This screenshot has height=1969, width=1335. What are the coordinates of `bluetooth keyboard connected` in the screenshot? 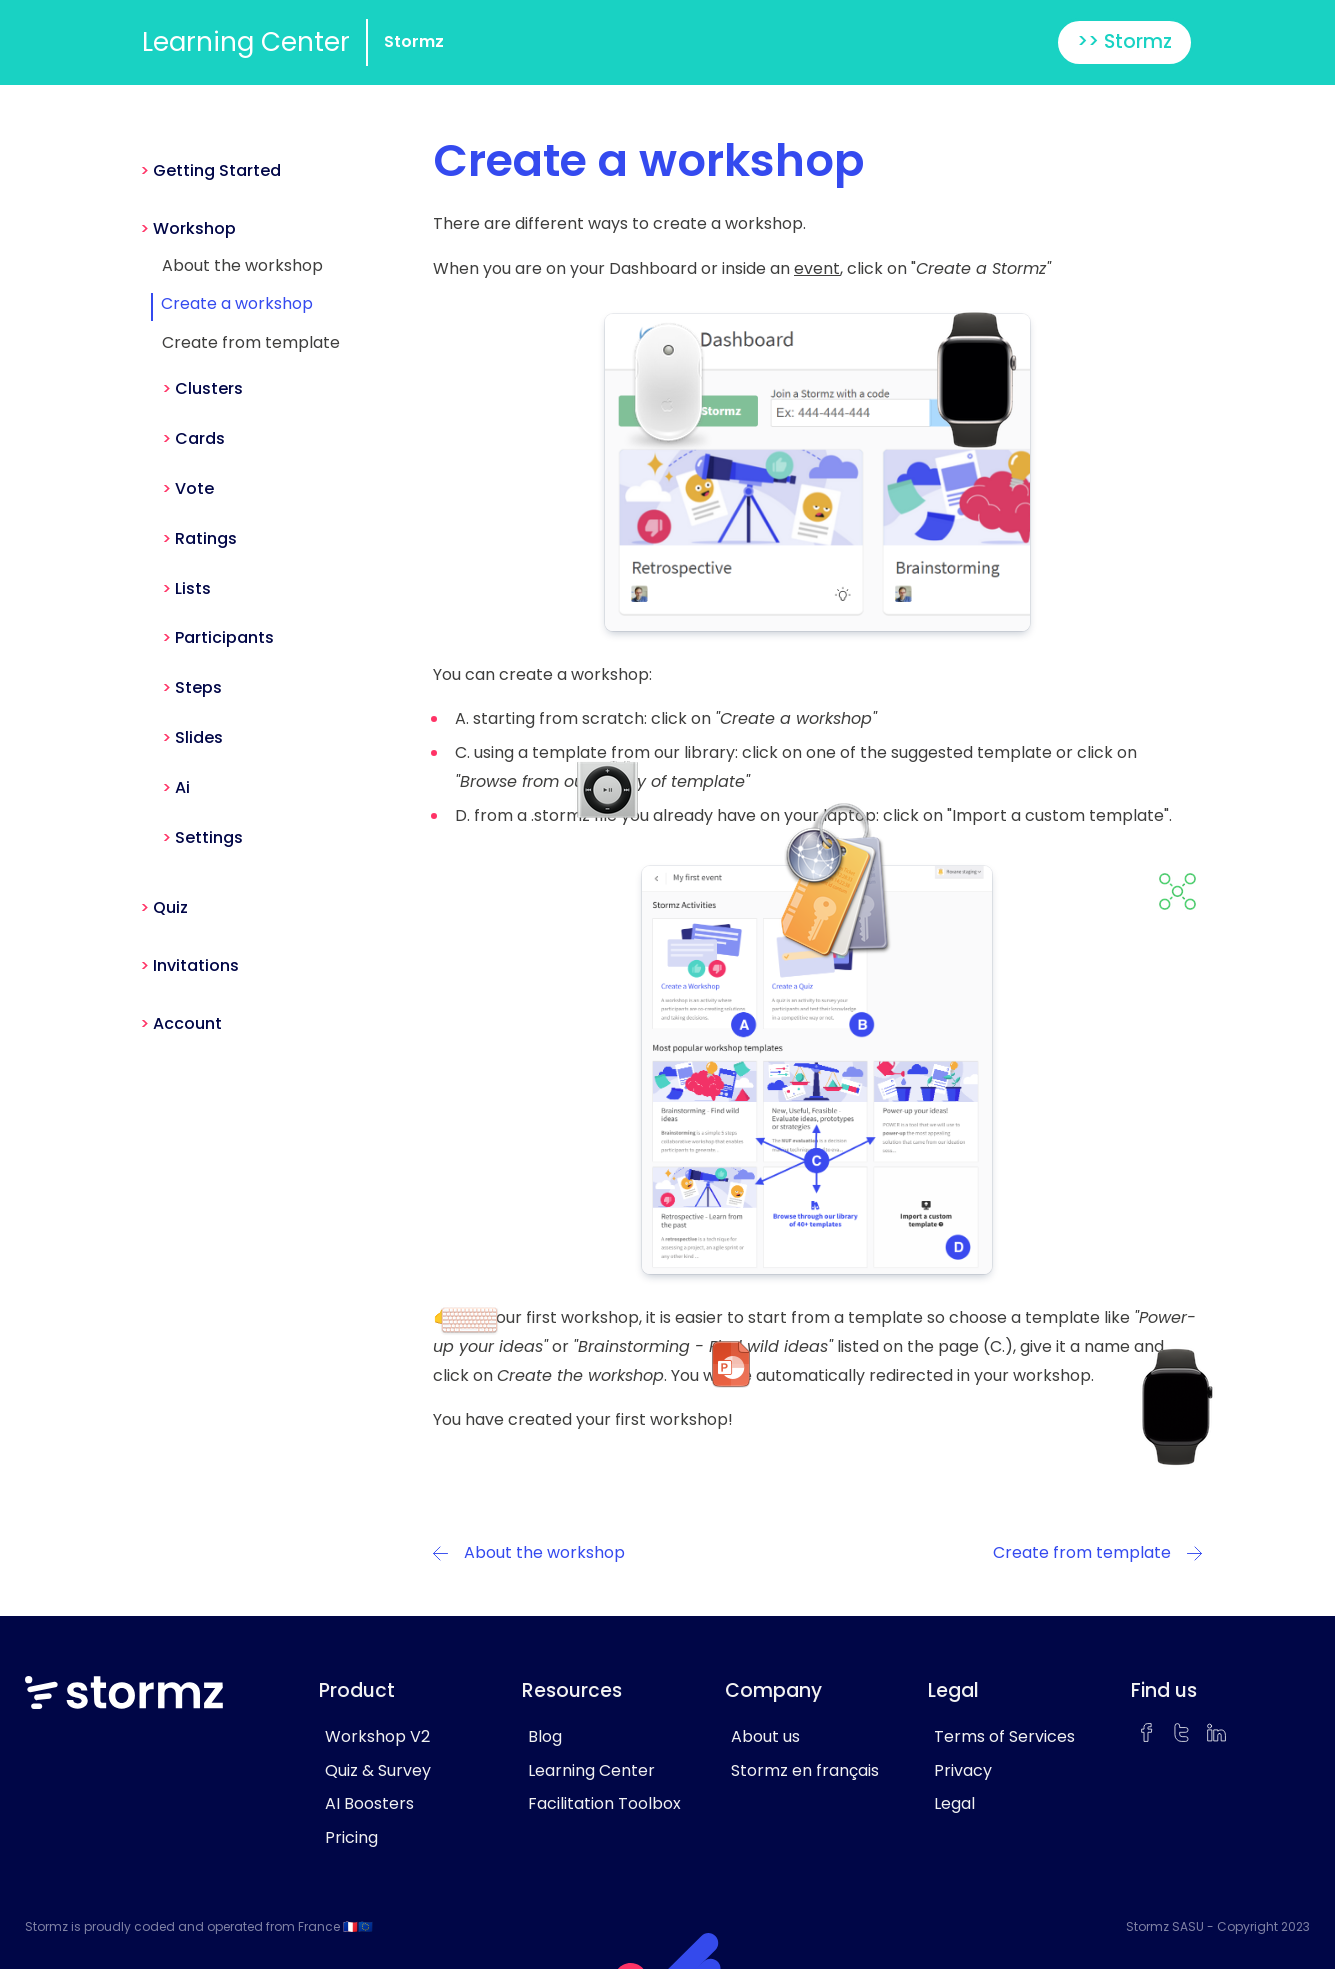 It's located at (469, 1320).